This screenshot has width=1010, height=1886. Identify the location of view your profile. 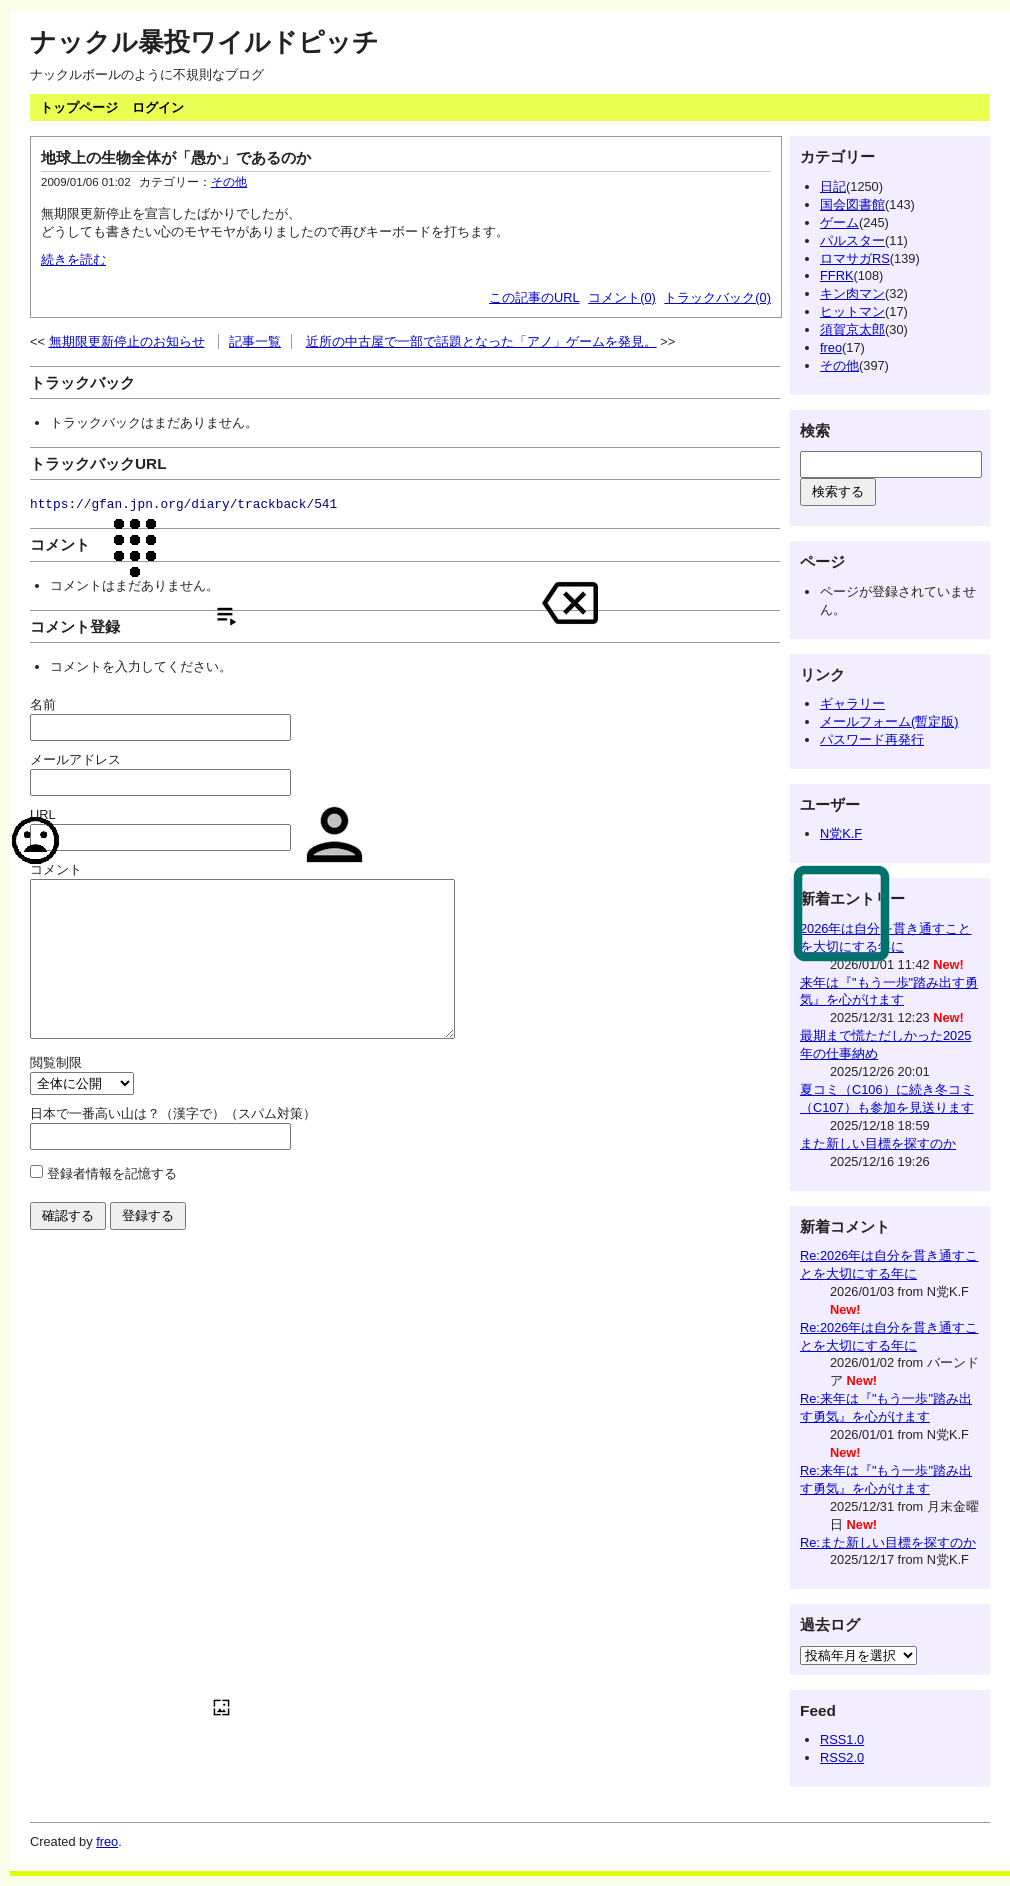
(334, 834).